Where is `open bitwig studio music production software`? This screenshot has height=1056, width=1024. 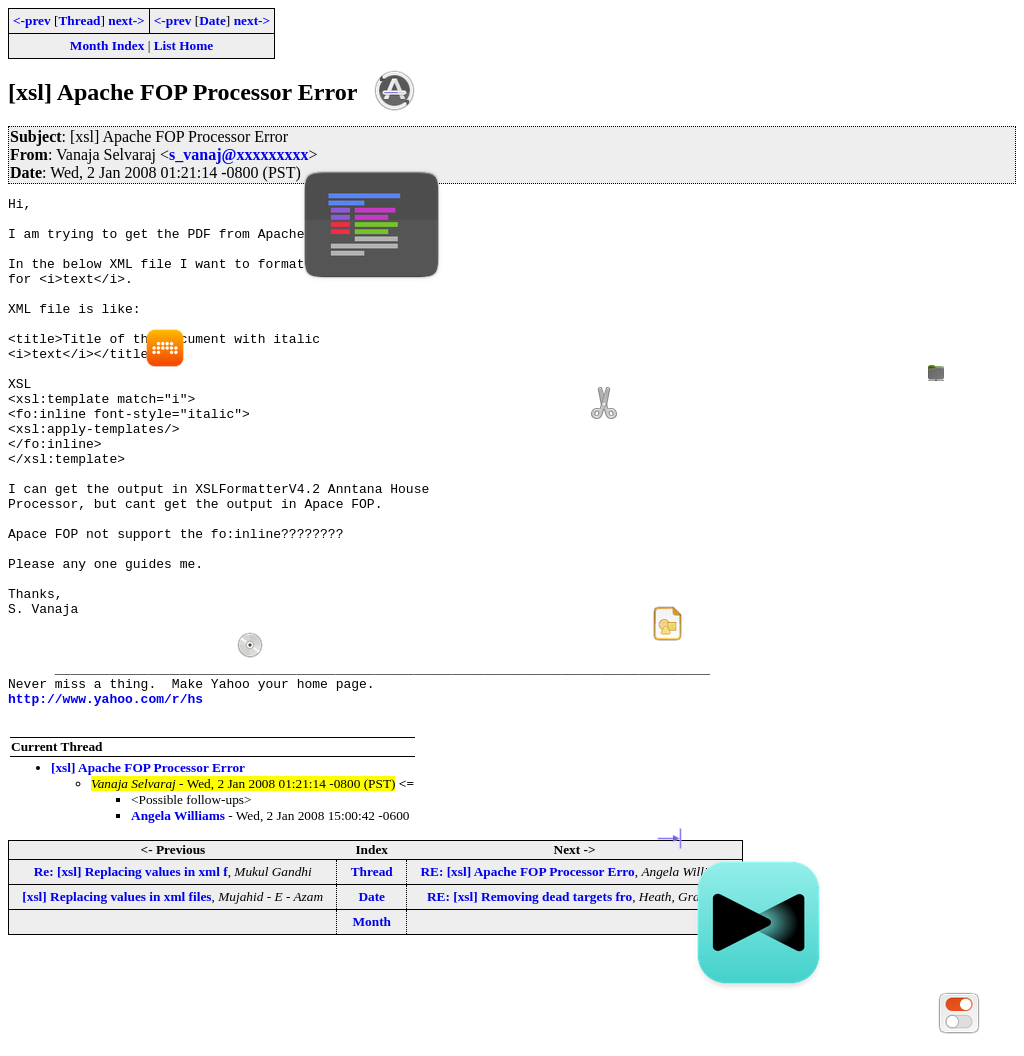
open bitwig studio music production software is located at coordinates (165, 348).